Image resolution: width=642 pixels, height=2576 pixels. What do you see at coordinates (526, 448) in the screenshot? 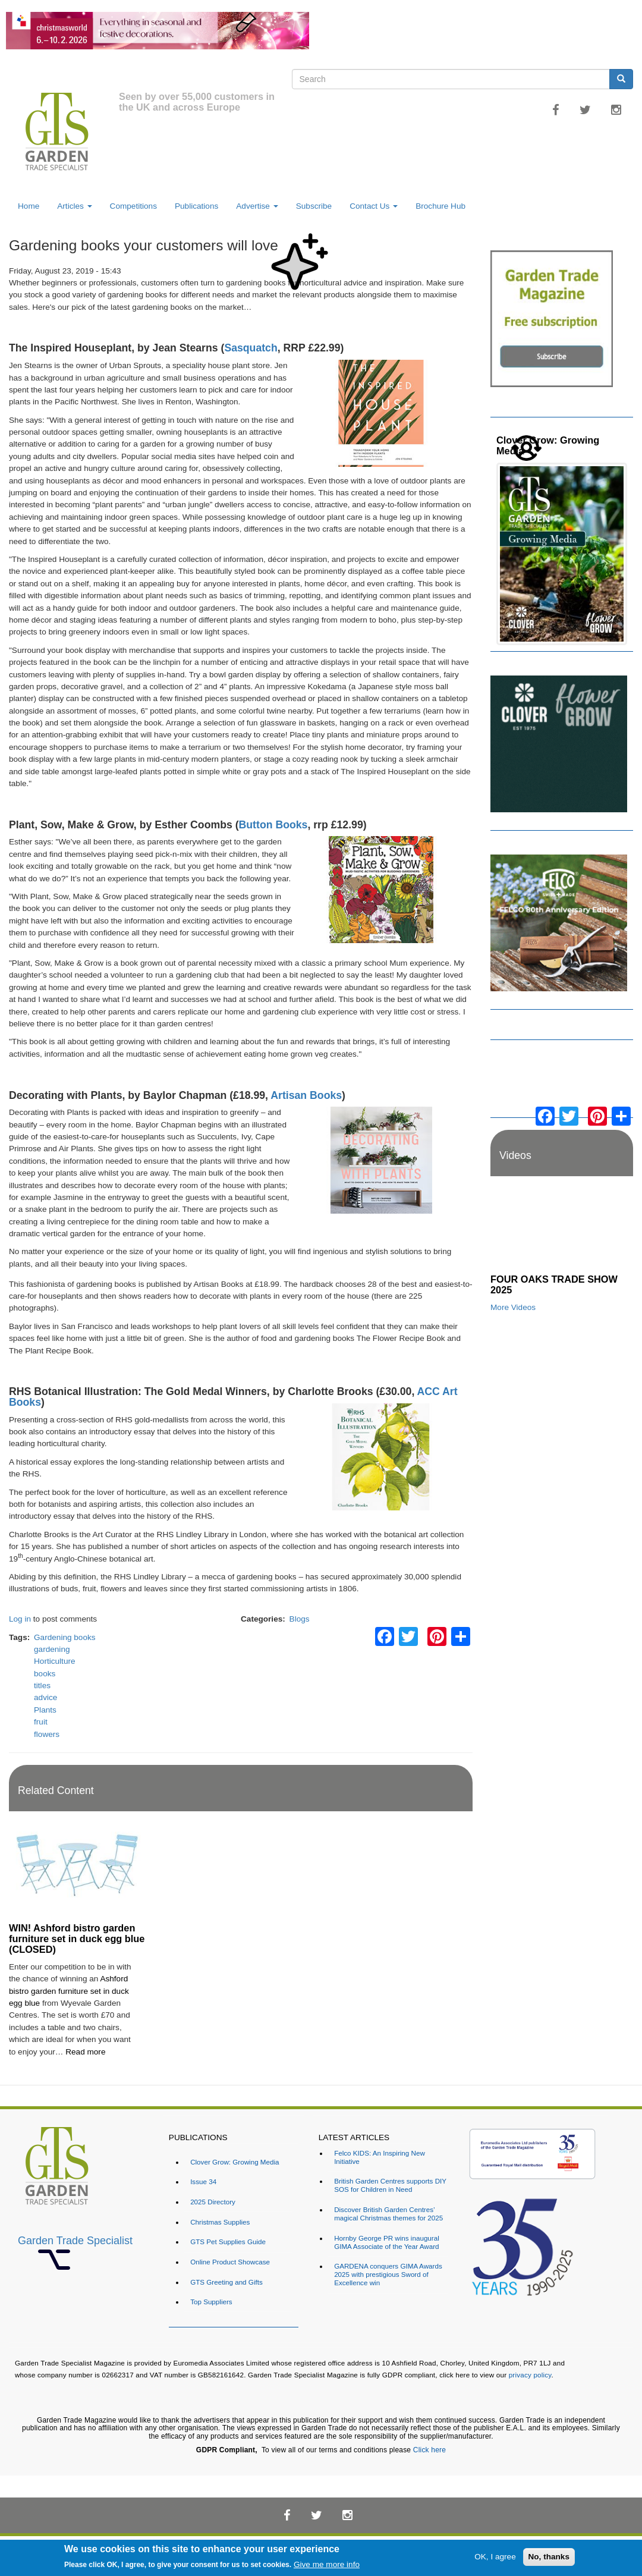
I see `switch between user accounts` at bounding box center [526, 448].